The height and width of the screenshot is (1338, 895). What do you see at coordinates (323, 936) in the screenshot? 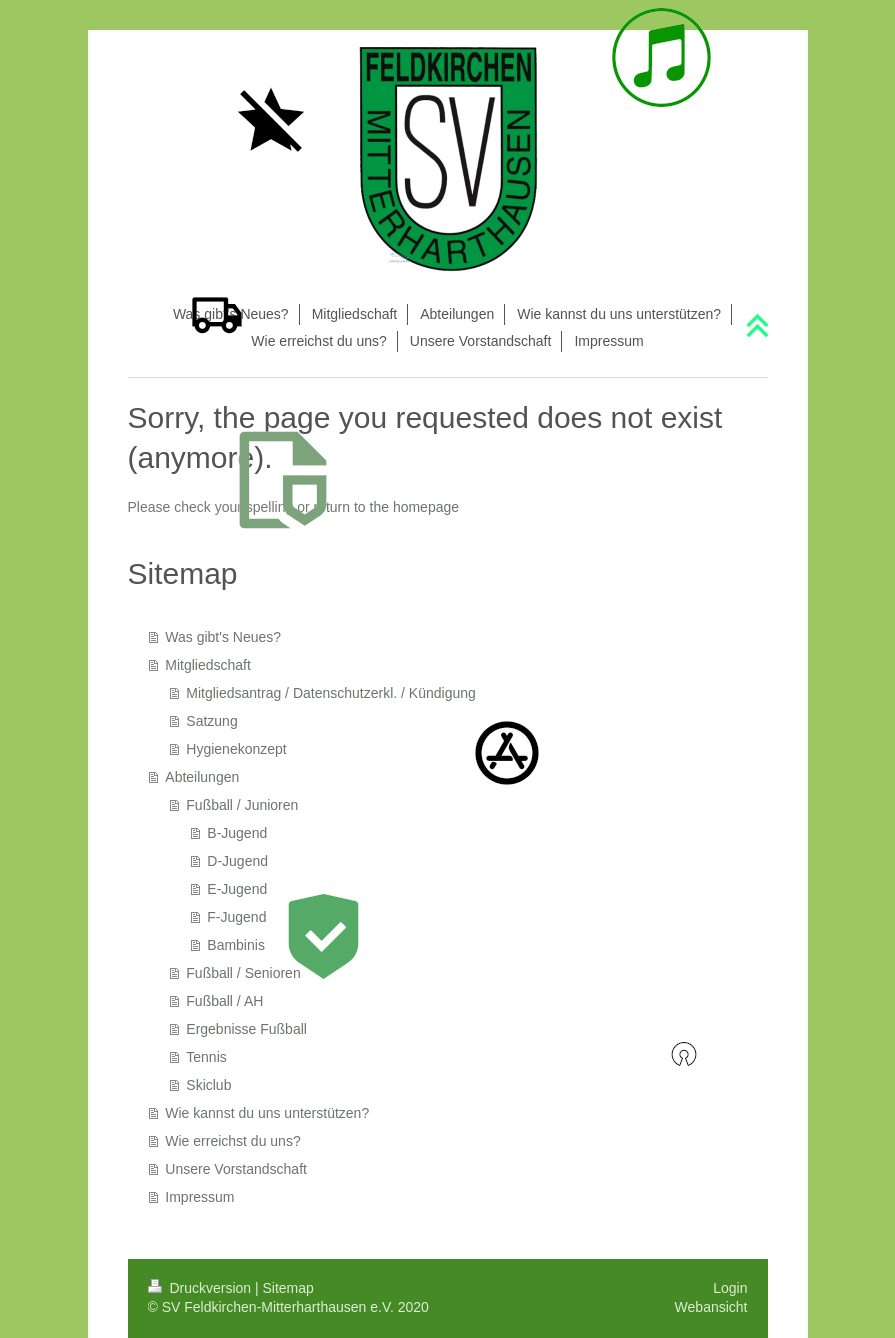
I see `indicates verified security or protection status` at bounding box center [323, 936].